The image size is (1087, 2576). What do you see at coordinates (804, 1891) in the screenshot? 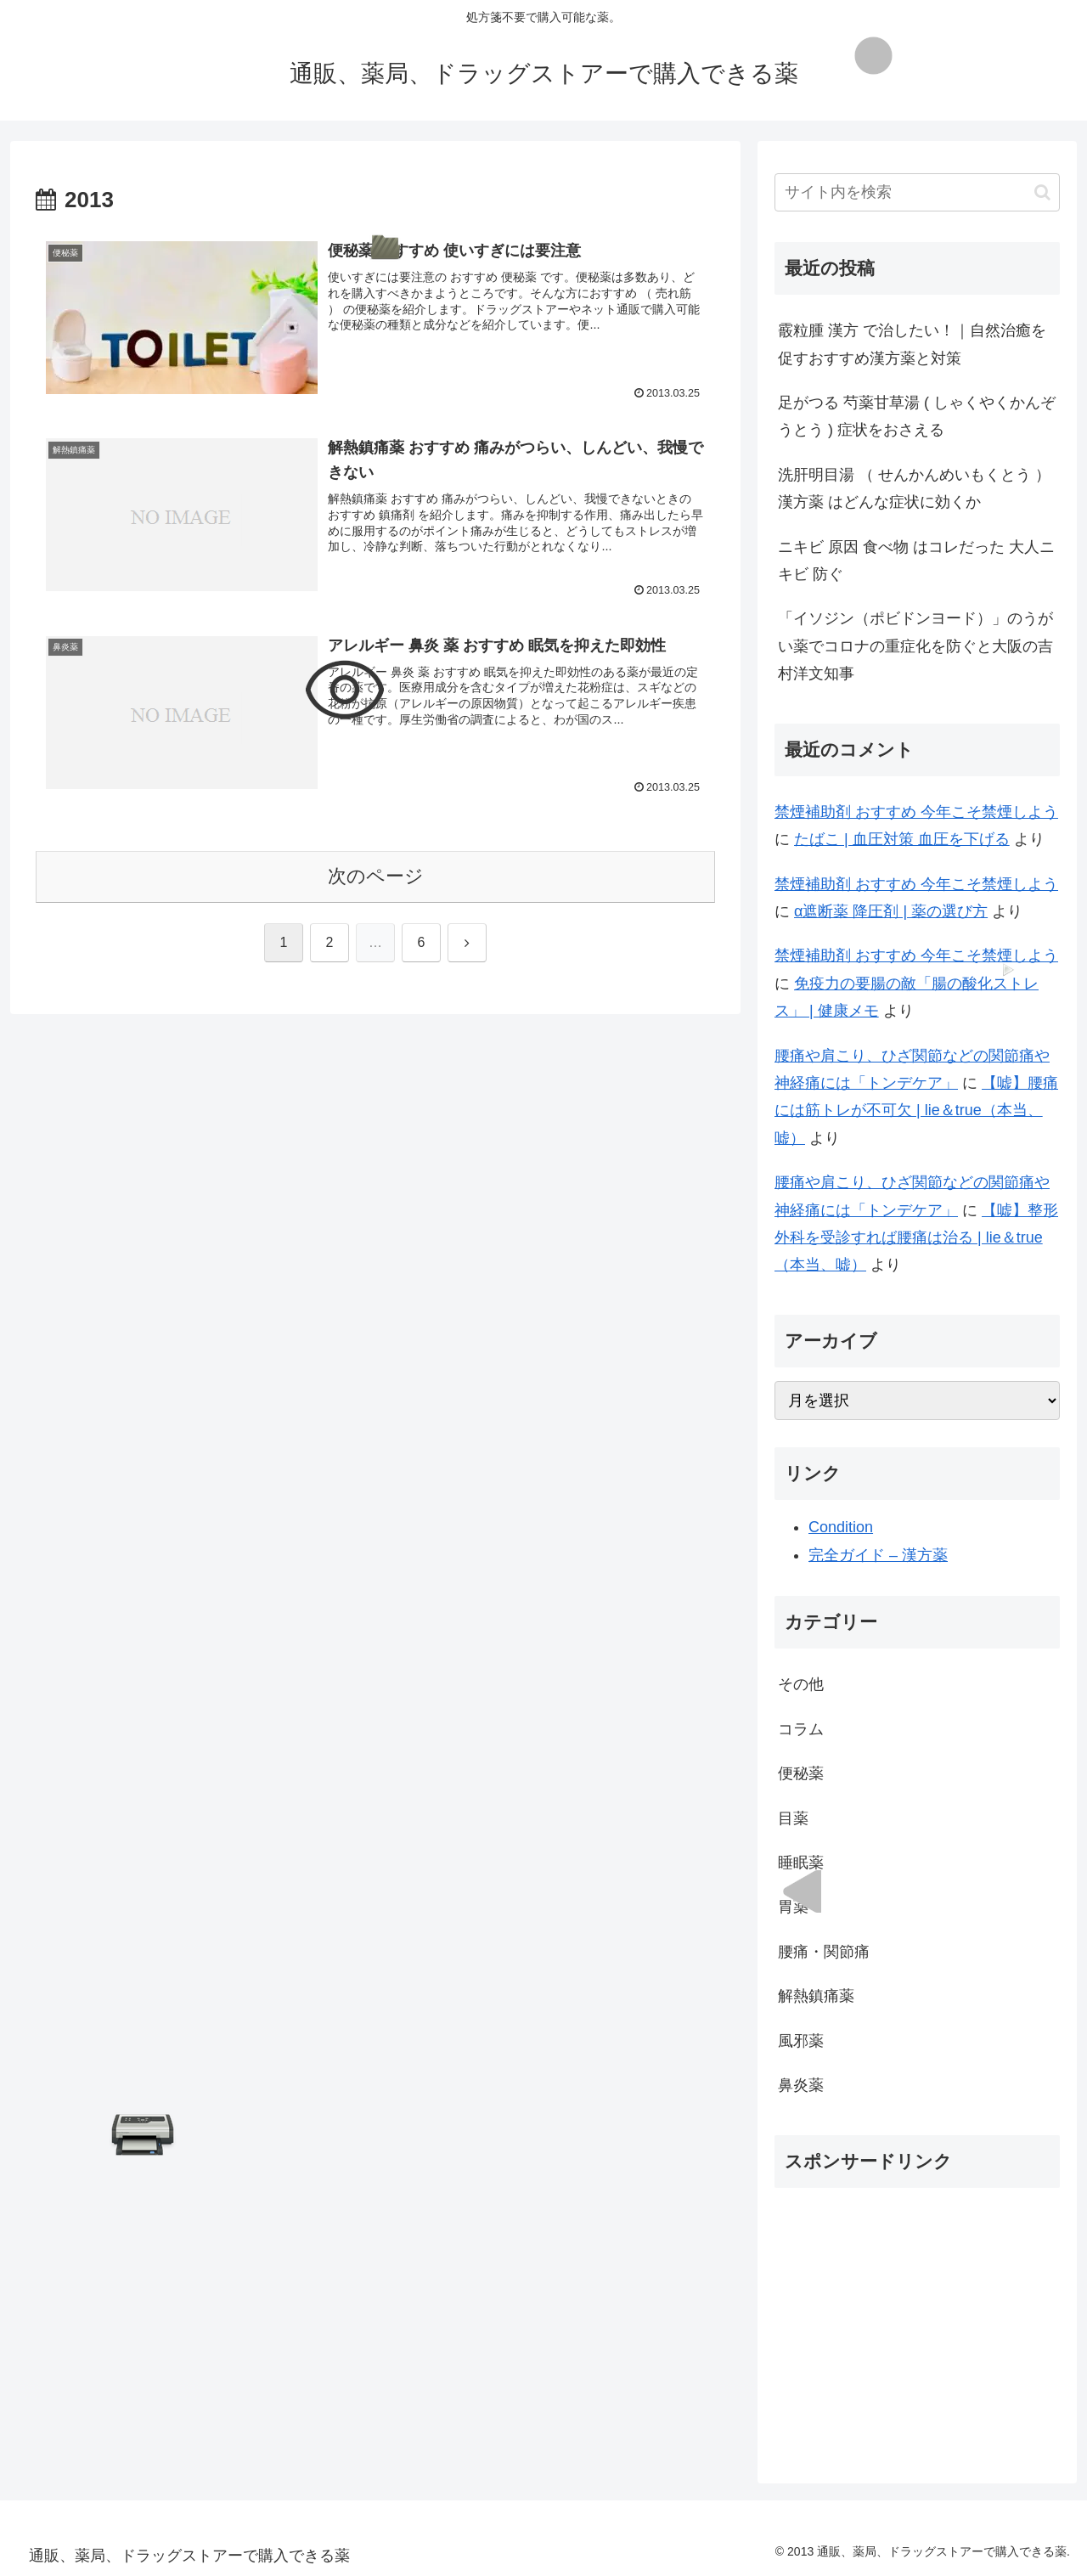
I see `play media in right-to-left interface` at bounding box center [804, 1891].